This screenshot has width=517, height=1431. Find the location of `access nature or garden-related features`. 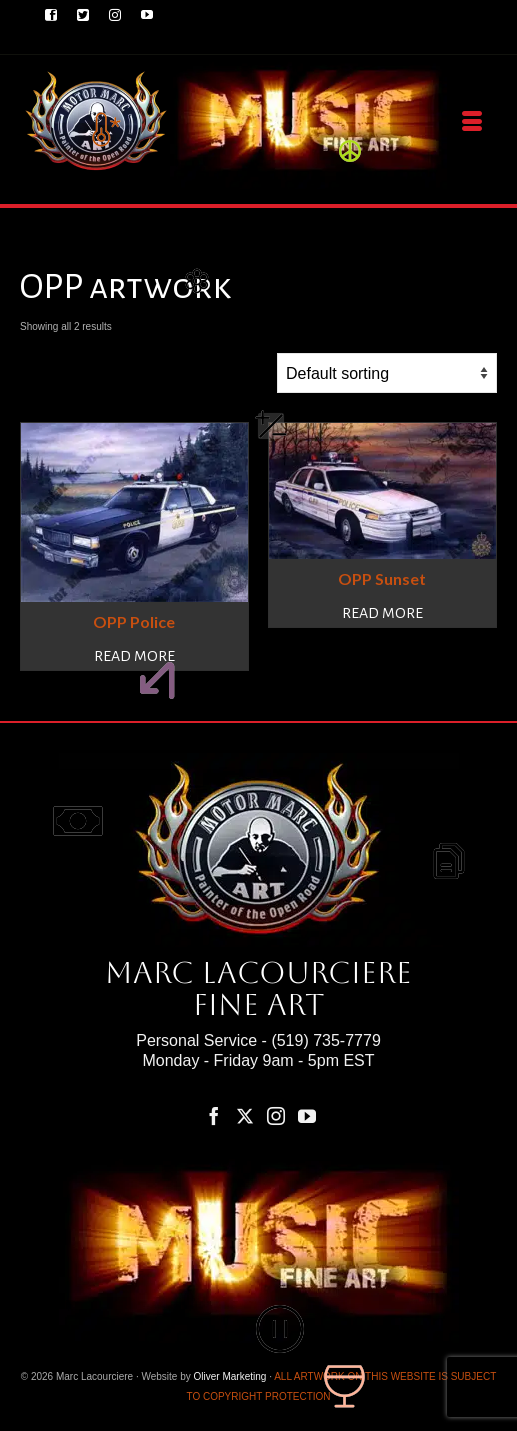

access nature or garden-related features is located at coordinates (197, 281).